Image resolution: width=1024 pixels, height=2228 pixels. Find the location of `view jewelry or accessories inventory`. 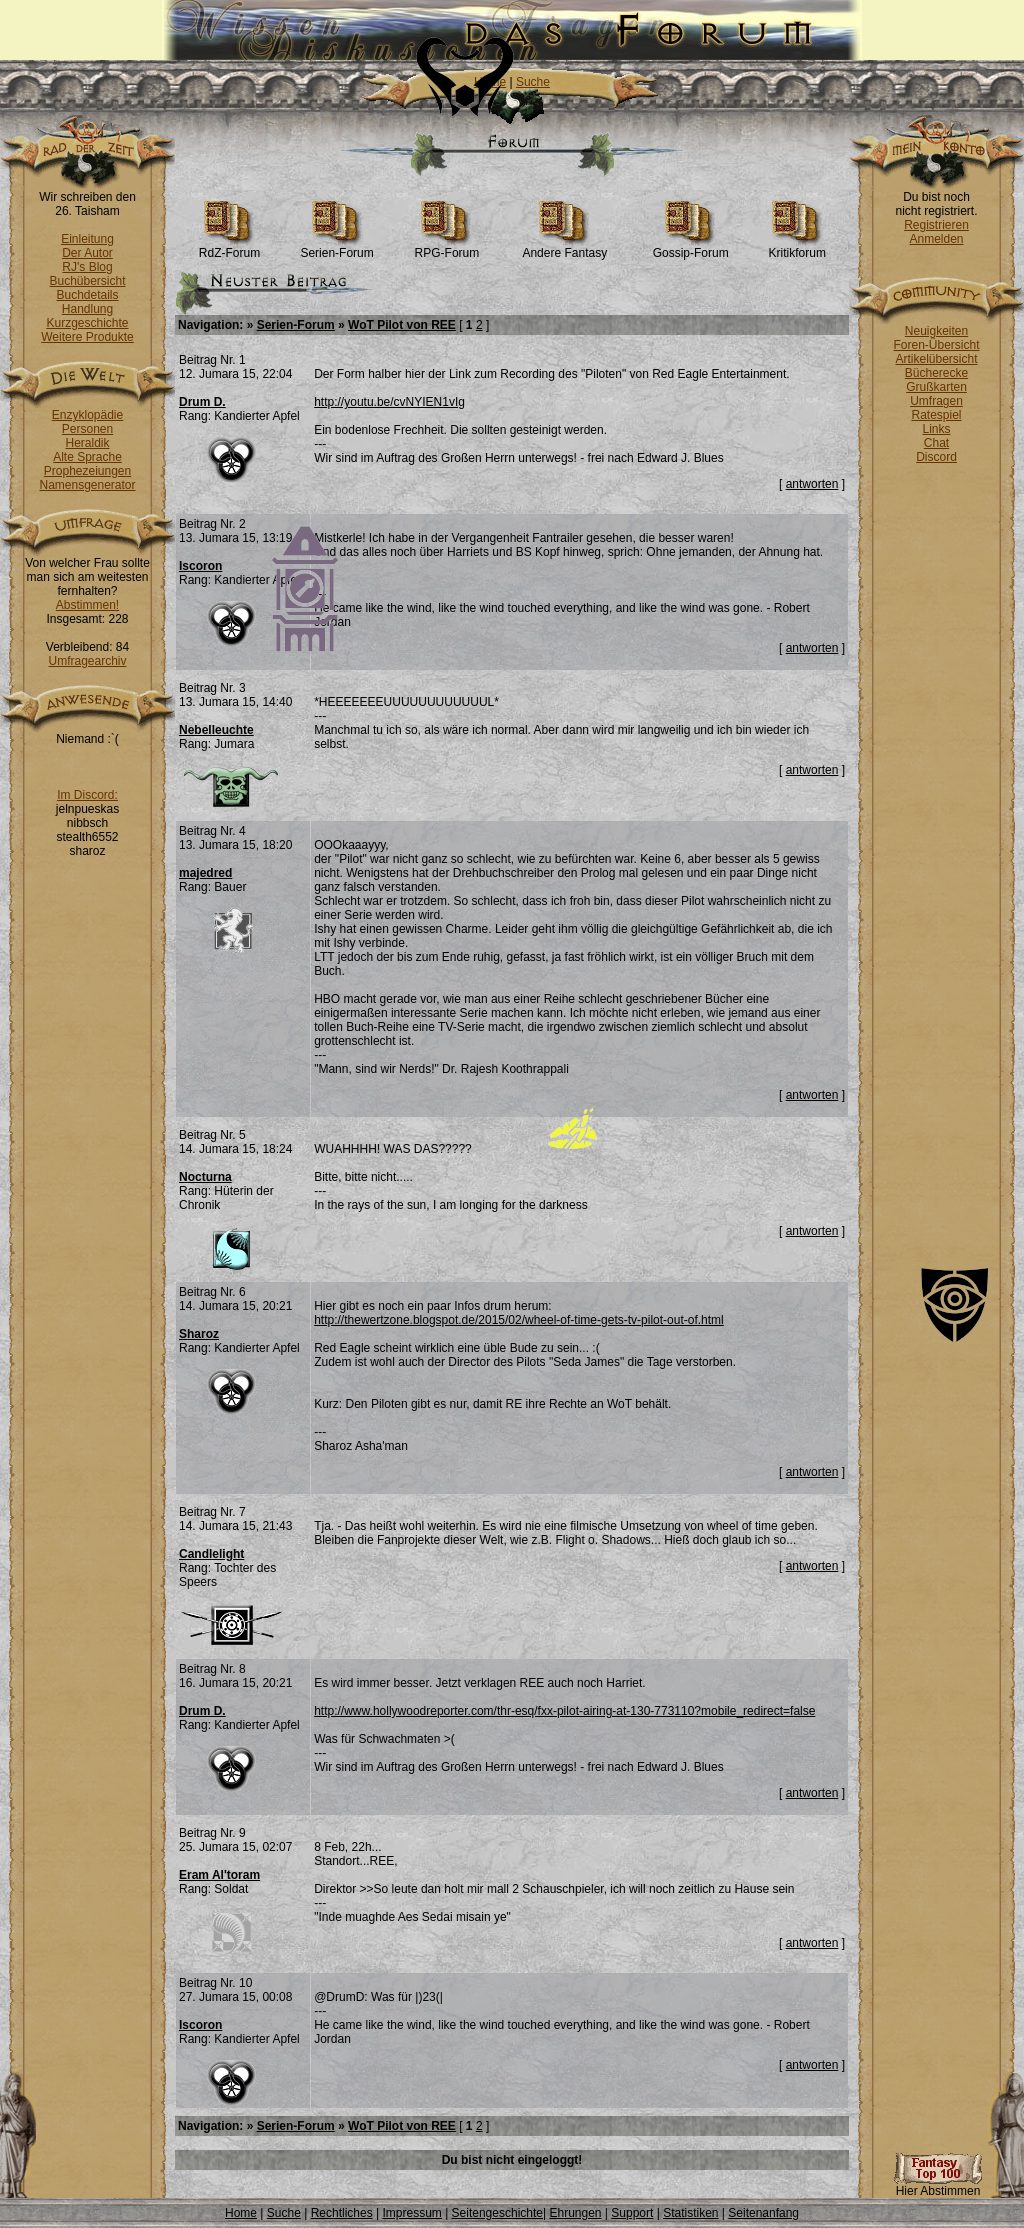

view jewelry or accessories inventory is located at coordinates (465, 77).